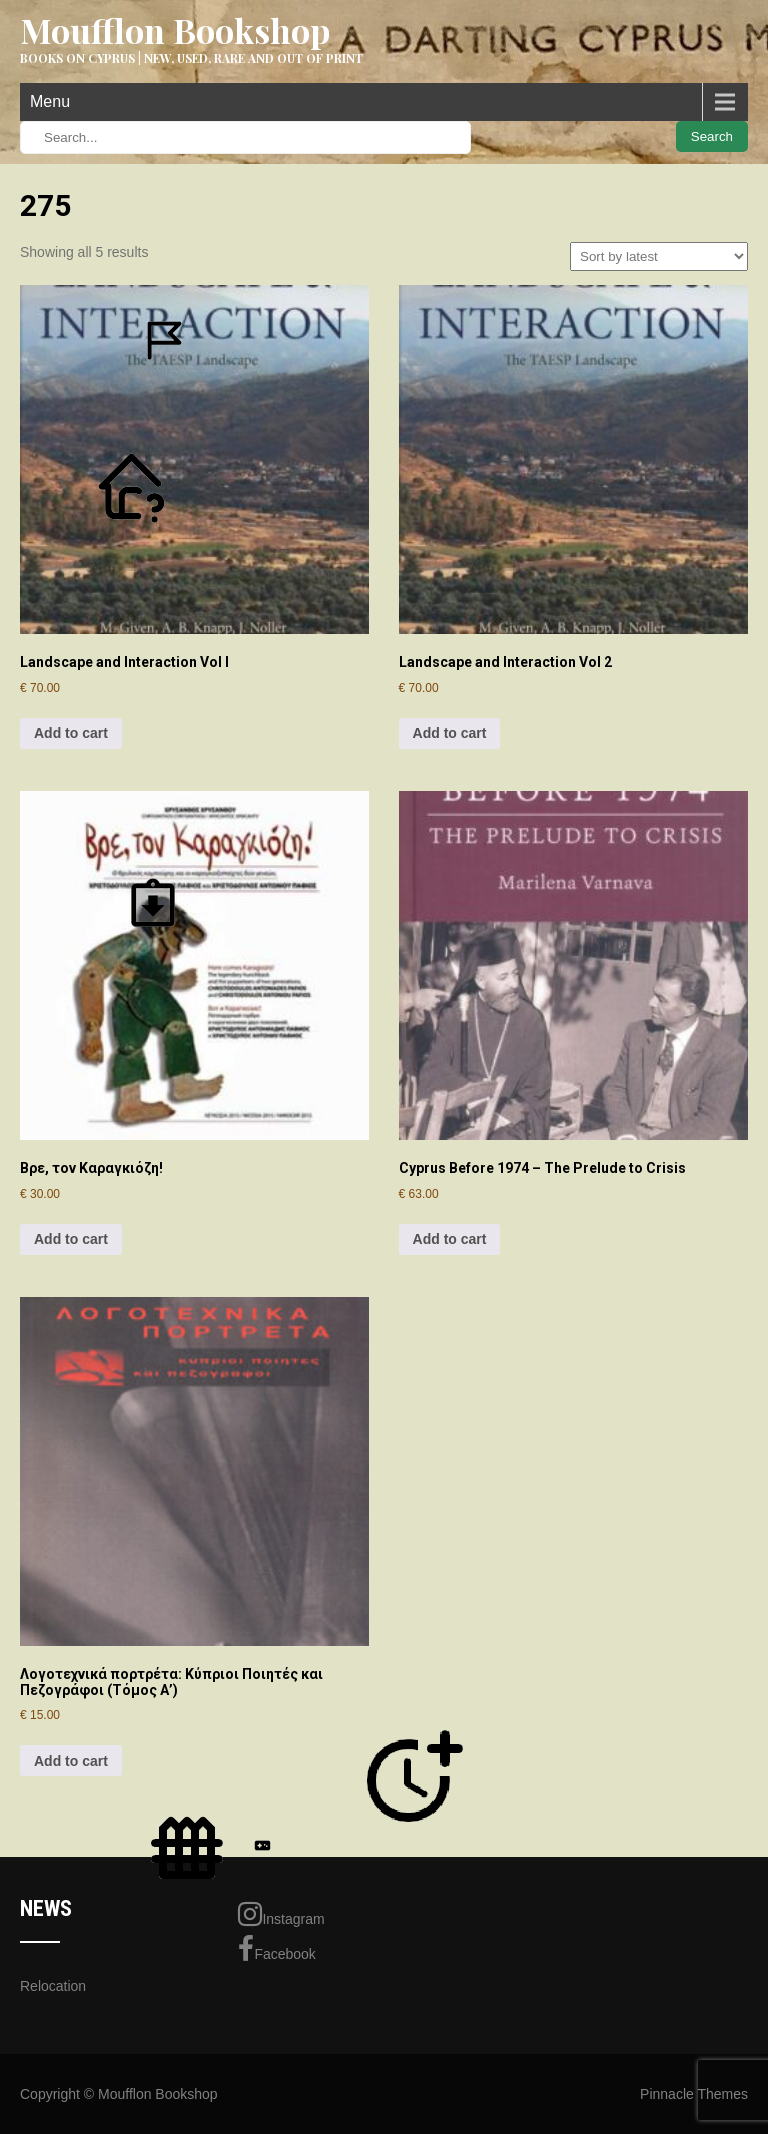 The image size is (768, 2134). Describe the element at coordinates (413, 1776) in the screenshot. I see `add more time to a timer or countdown` at that location.